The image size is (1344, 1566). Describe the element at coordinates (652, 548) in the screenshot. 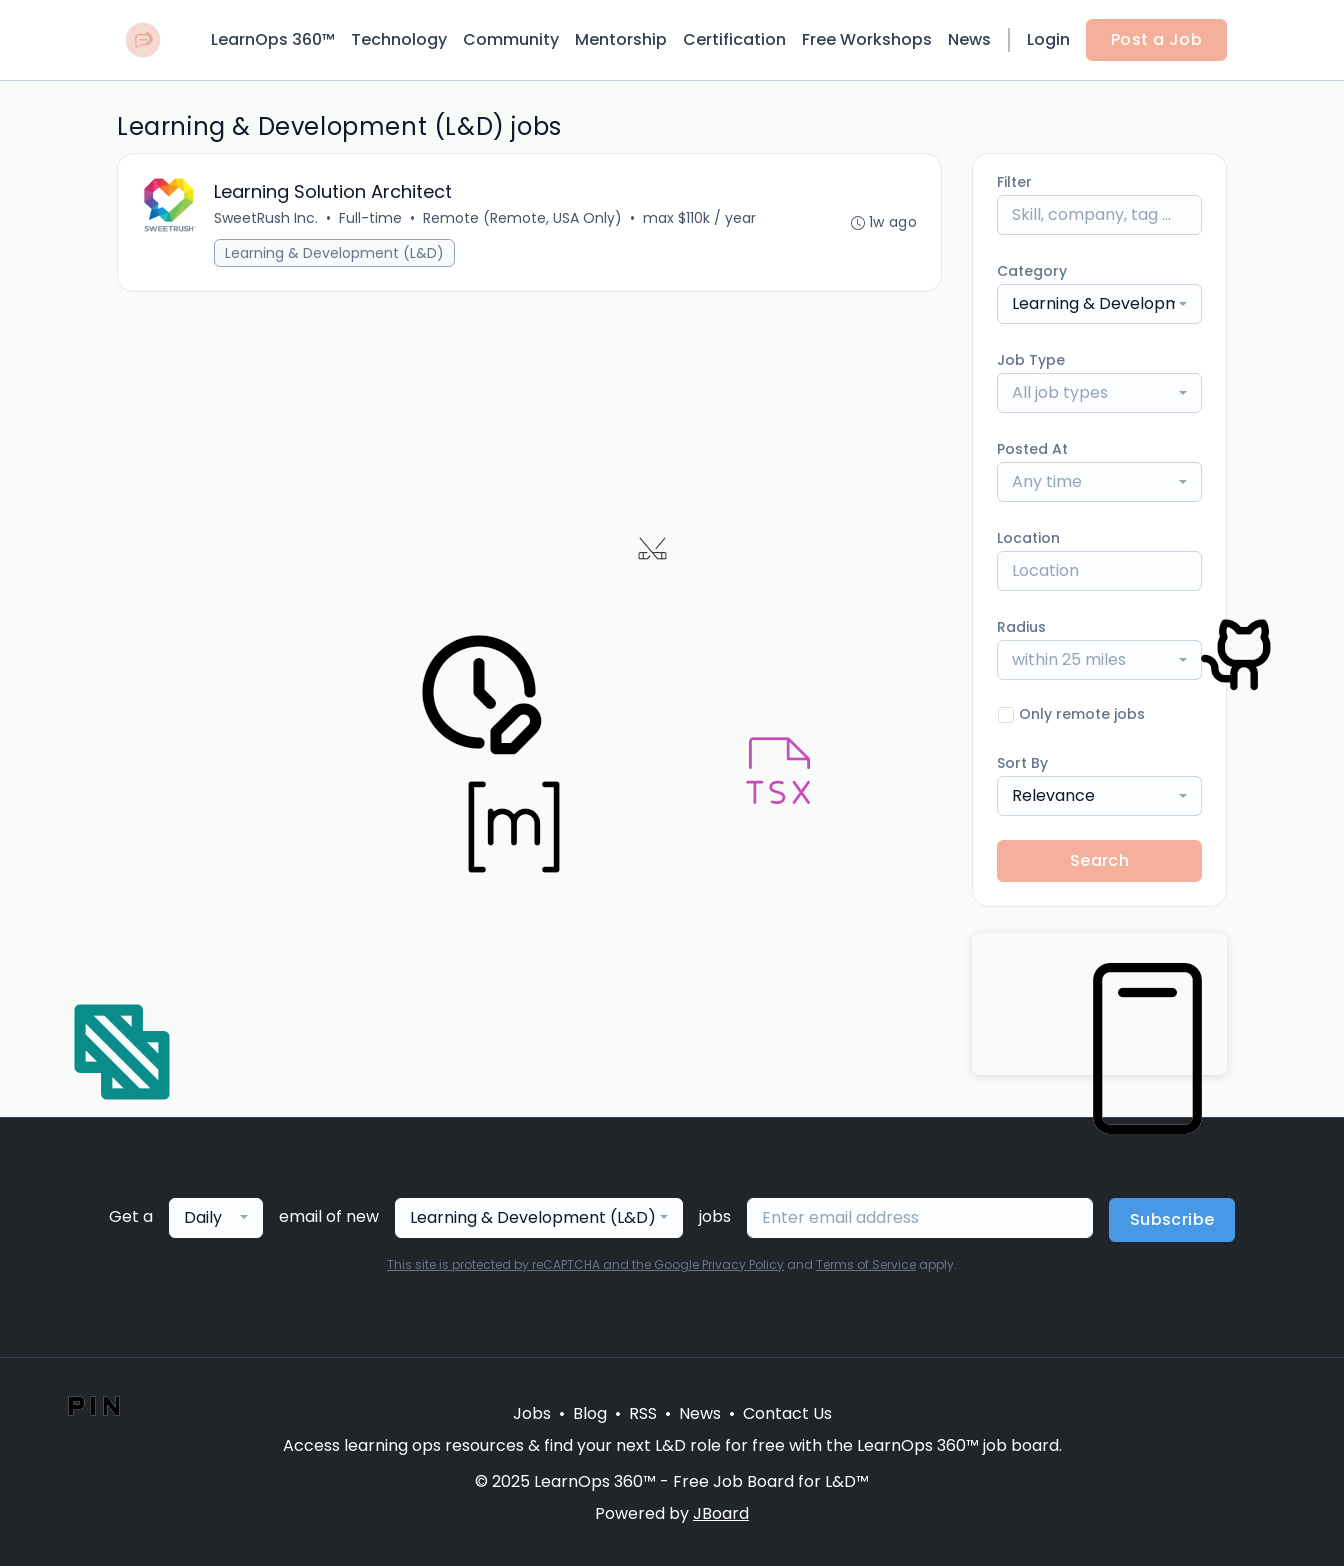

I see `view hockey scores or game updates` at that location.